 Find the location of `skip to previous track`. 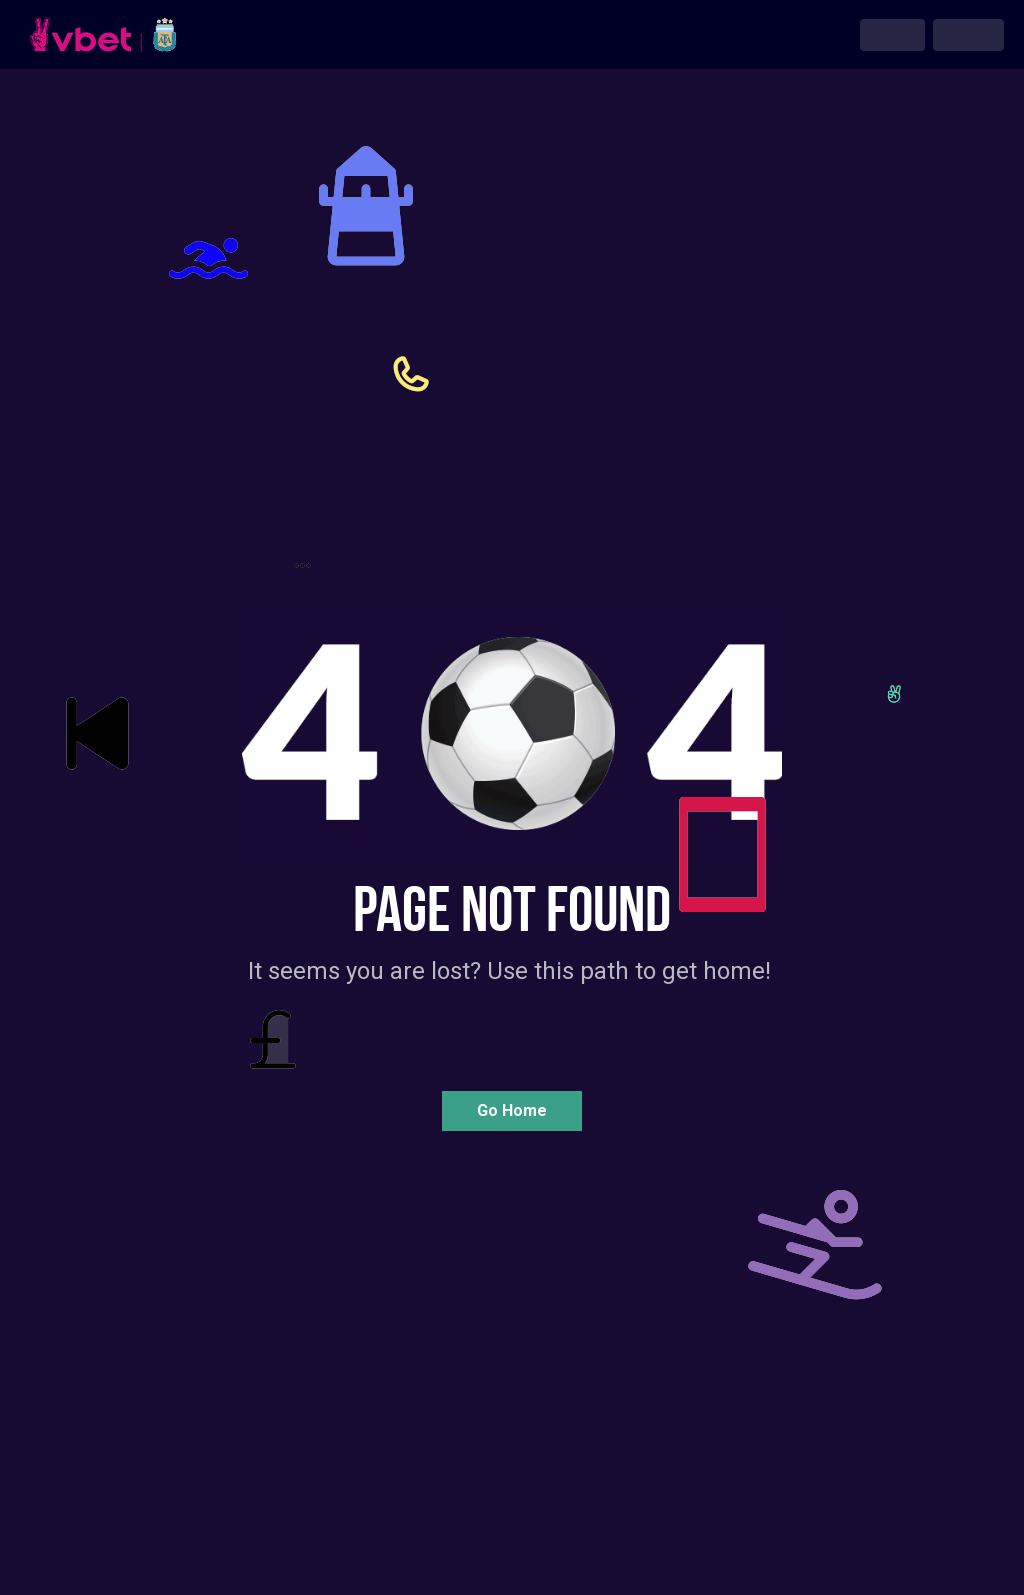

skip to previous track is located at coordinates (97, 733).